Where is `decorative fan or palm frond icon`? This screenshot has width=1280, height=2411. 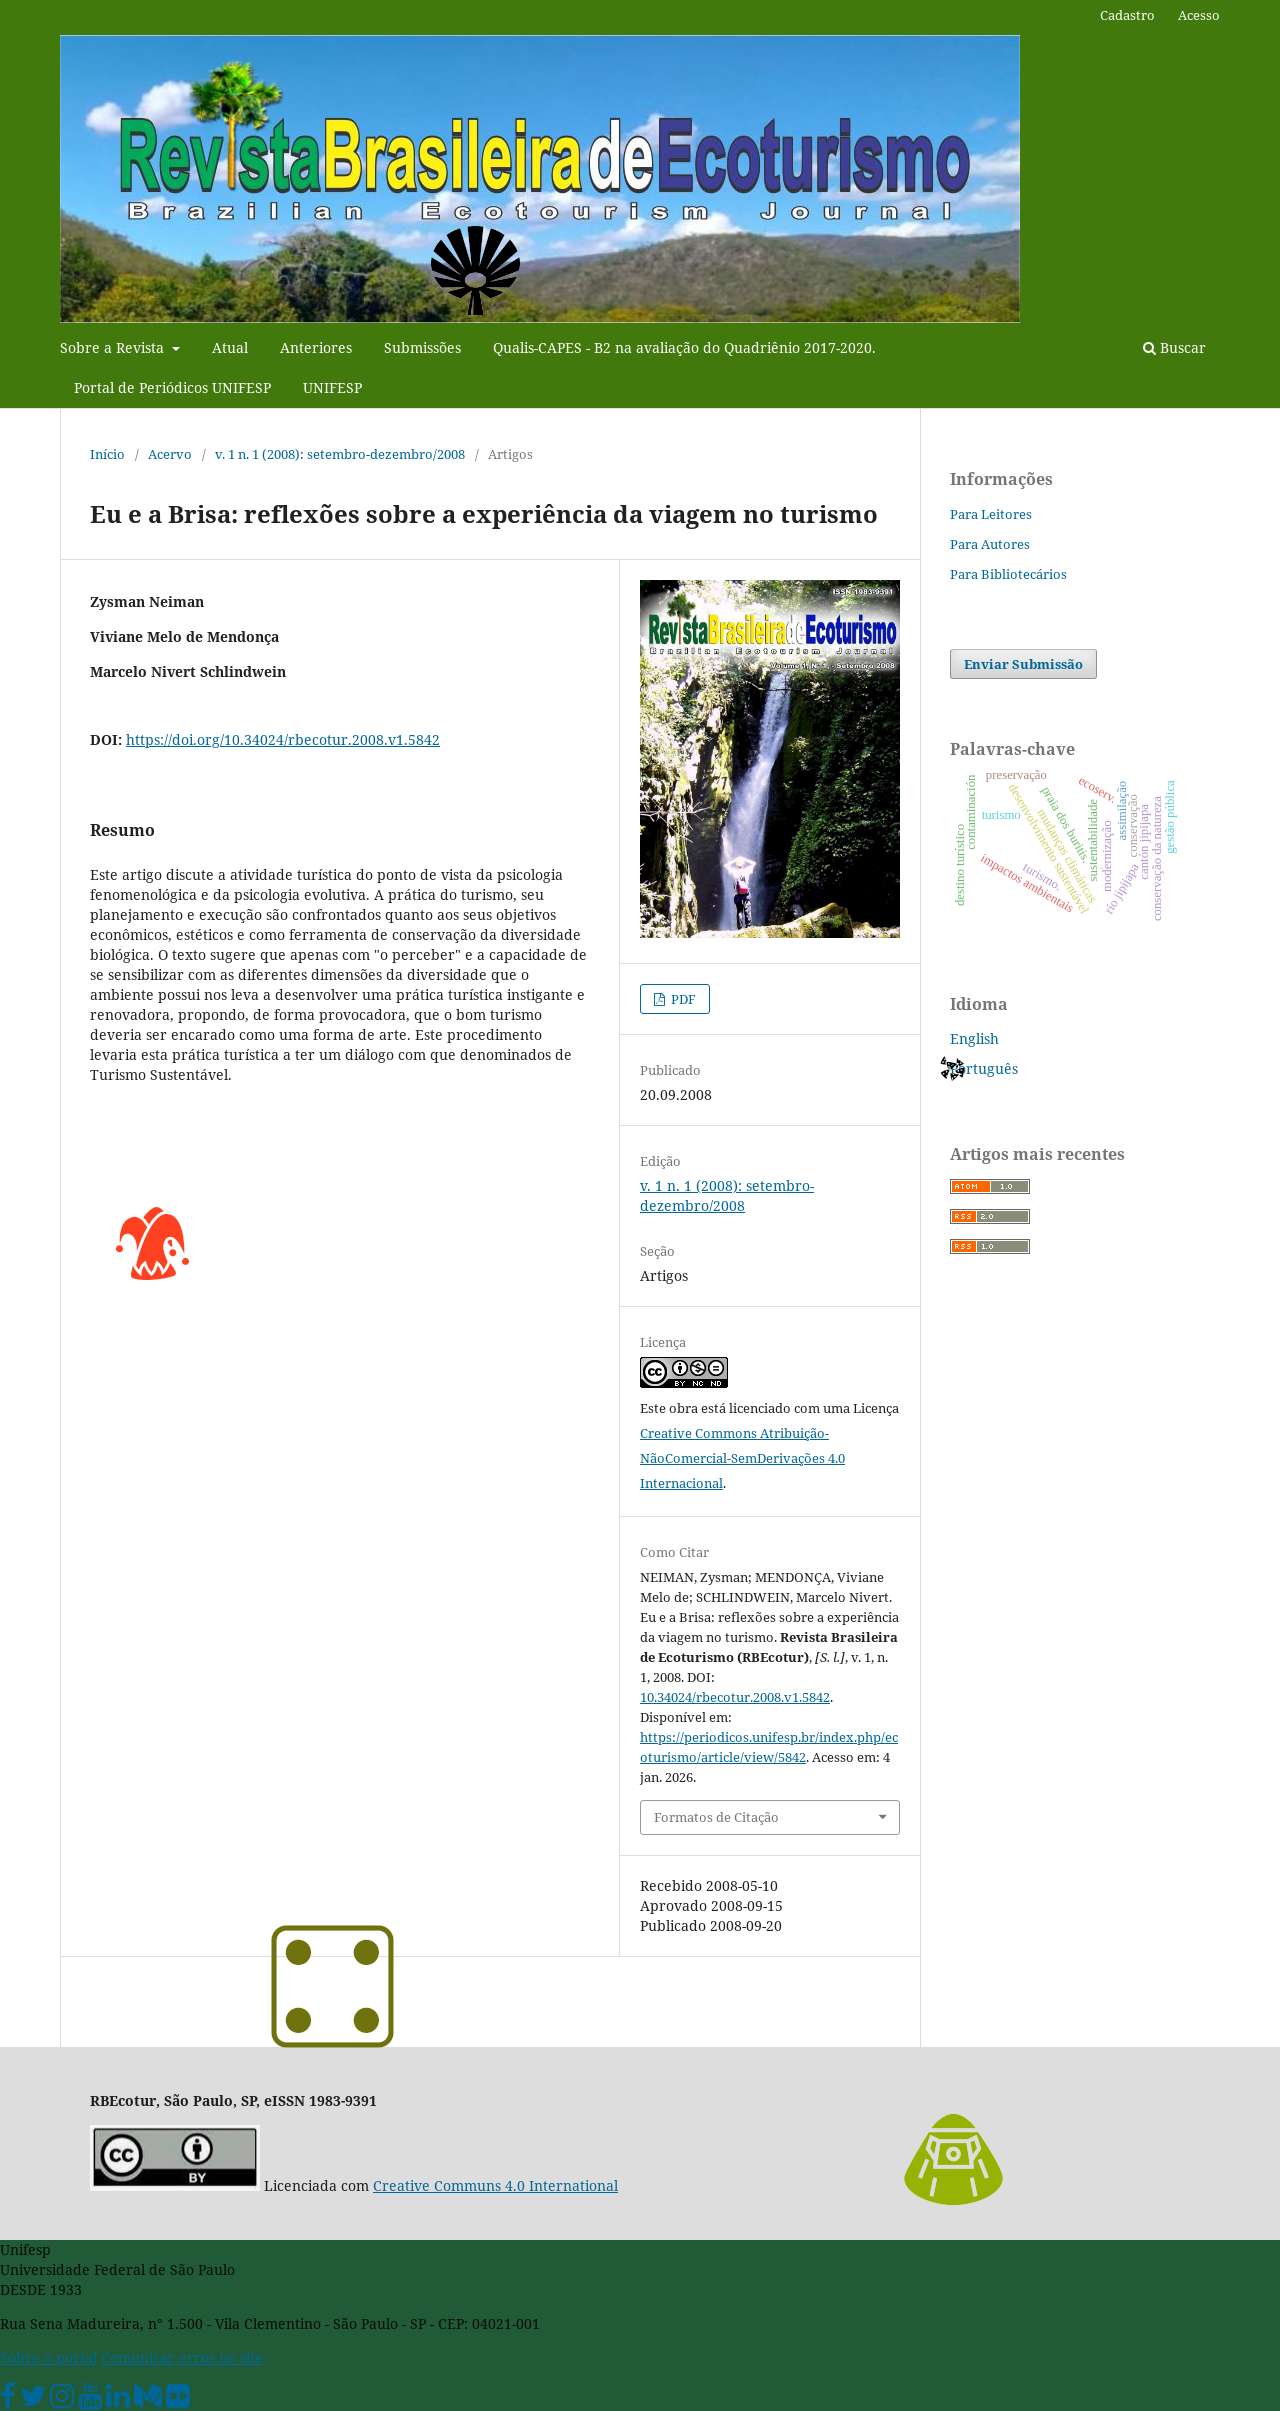 decorative fan or palm frond icon is located at coordinates (475, 270).